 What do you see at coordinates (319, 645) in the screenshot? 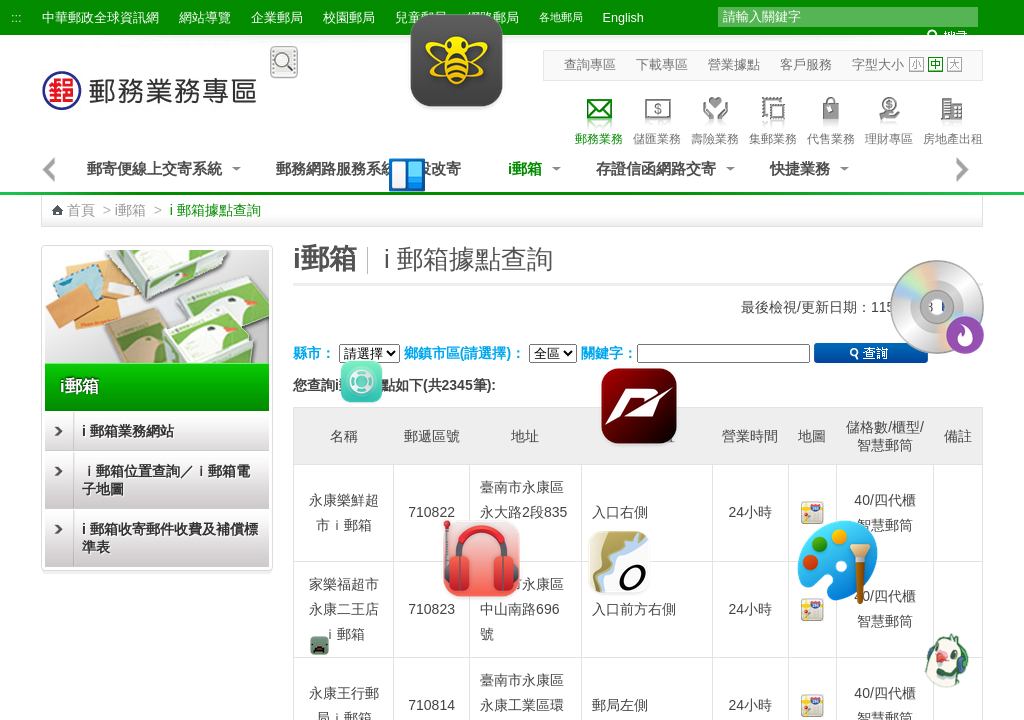
I see `launch unturned game` at bounding box center [319, 645].